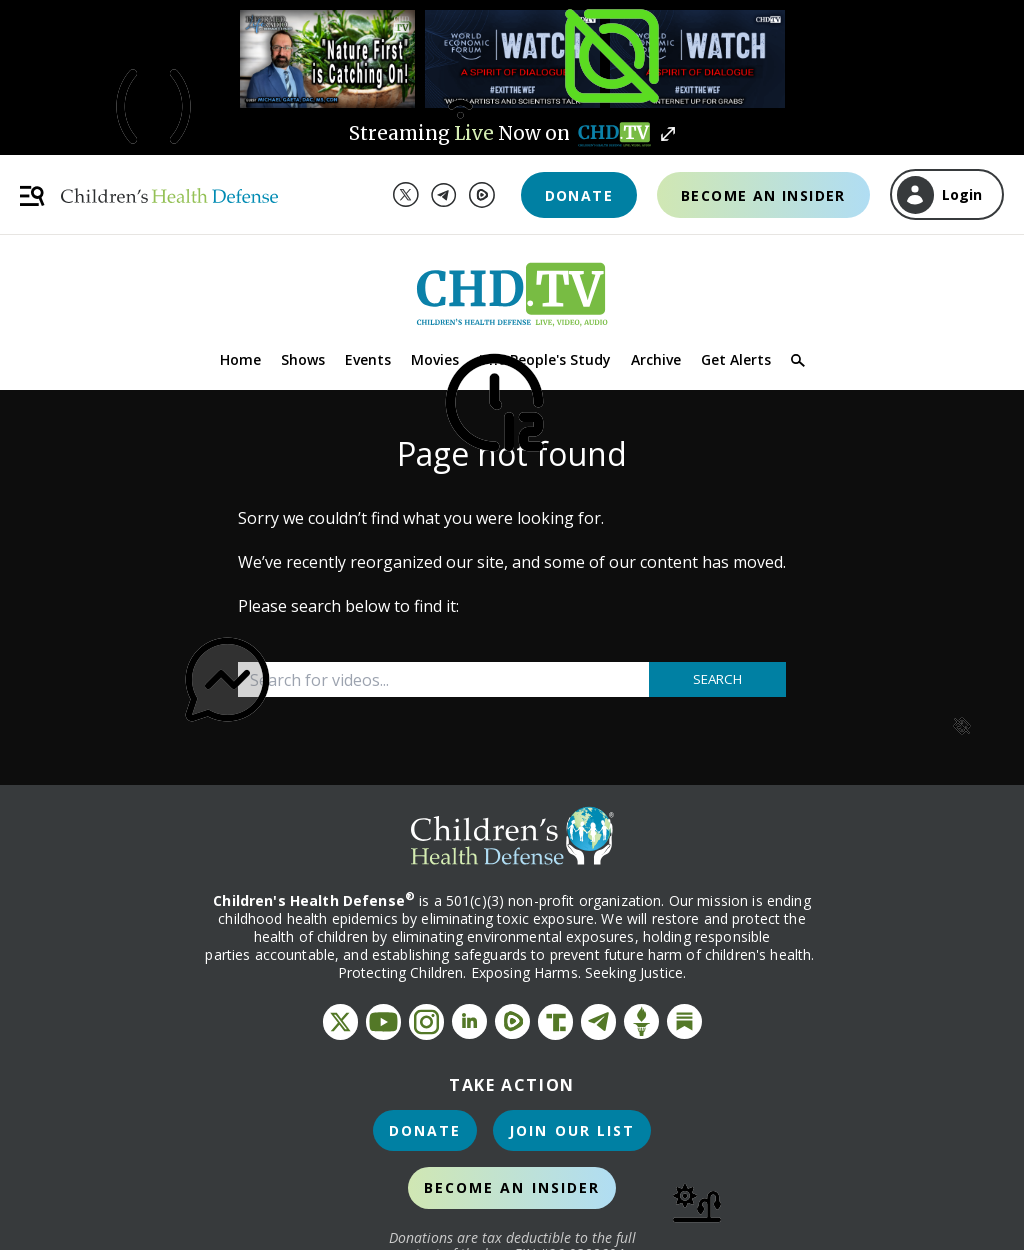  I want to click on disable 3D object view, so click(962, 726).